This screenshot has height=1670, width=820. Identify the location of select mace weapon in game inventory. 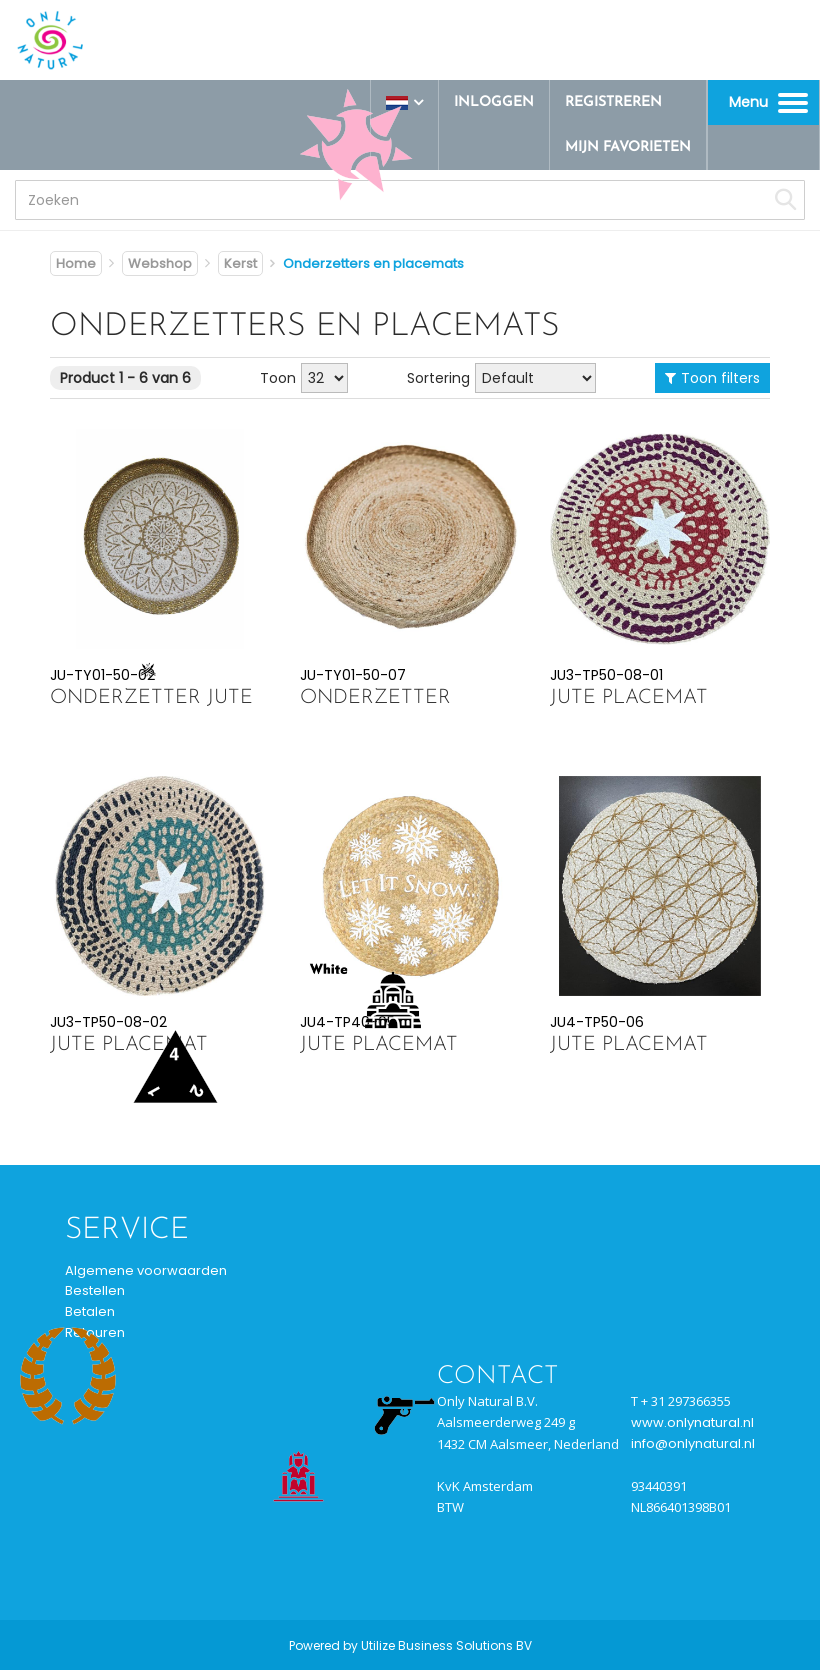
(356, 145).